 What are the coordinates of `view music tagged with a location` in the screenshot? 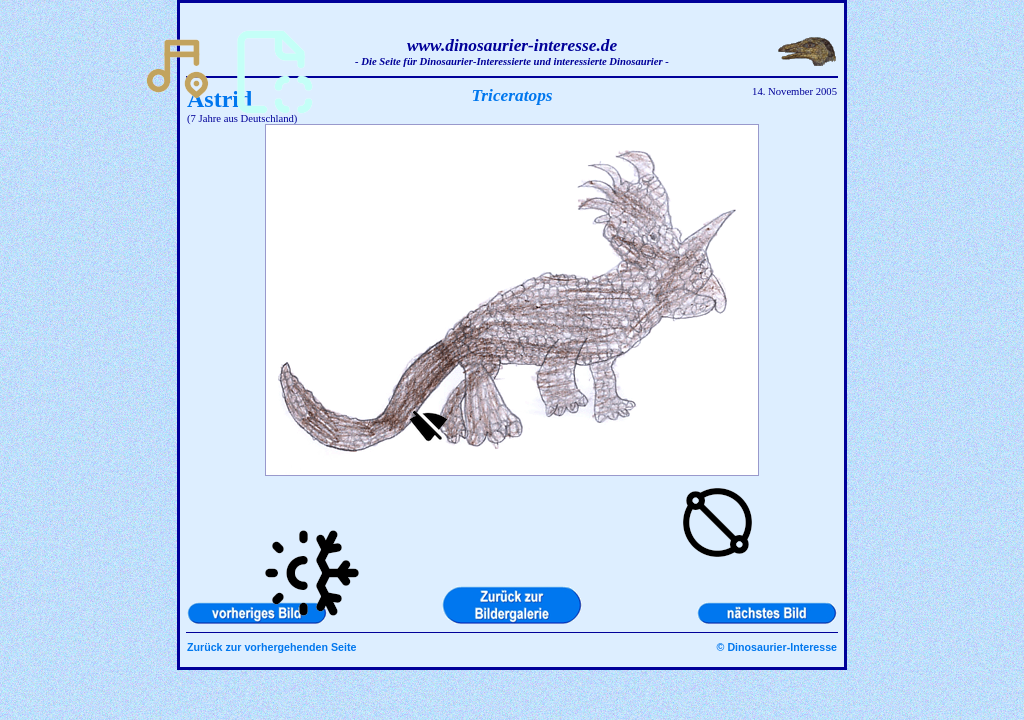 It's located at (176, 66).